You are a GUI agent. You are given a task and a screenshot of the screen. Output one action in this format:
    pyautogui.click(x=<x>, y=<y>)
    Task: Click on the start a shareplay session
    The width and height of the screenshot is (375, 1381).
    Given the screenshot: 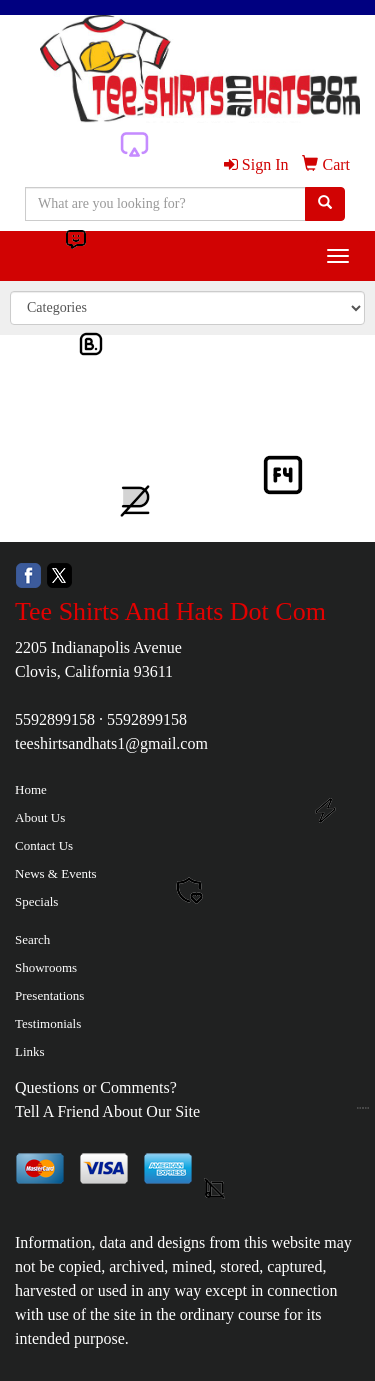 What is the action you would take?
    pyautogui.click(x=134, y=144)
    